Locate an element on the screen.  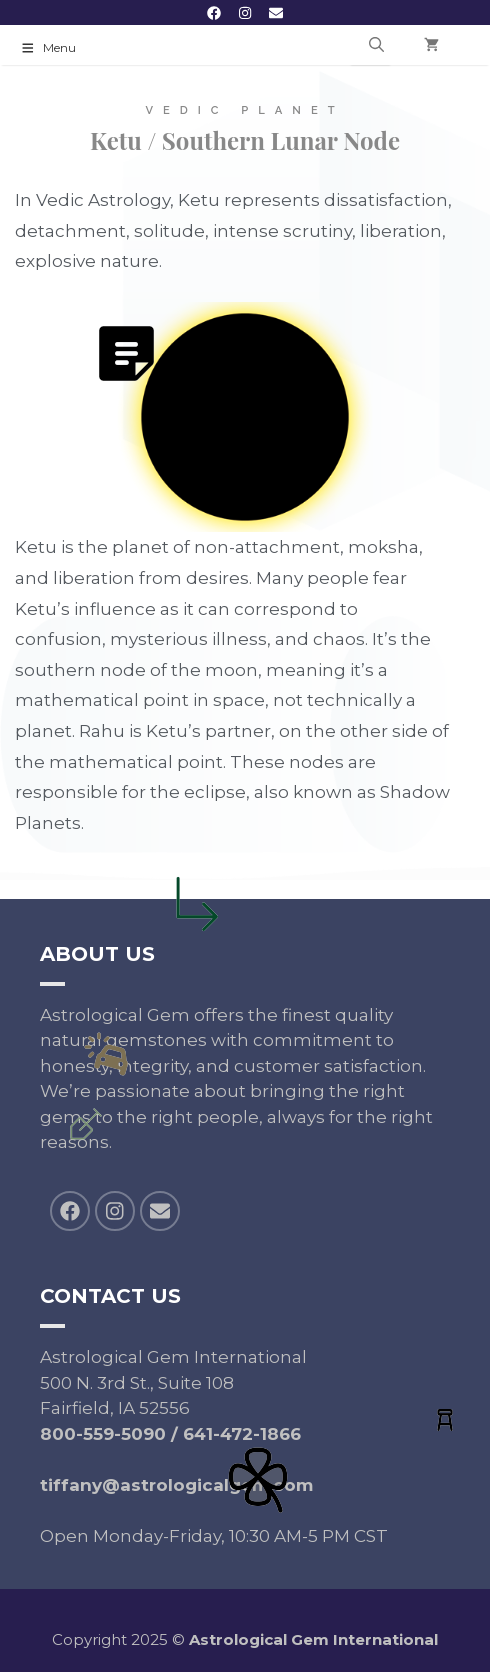
report a vehicle accident is located at coordinates (107, 1055).